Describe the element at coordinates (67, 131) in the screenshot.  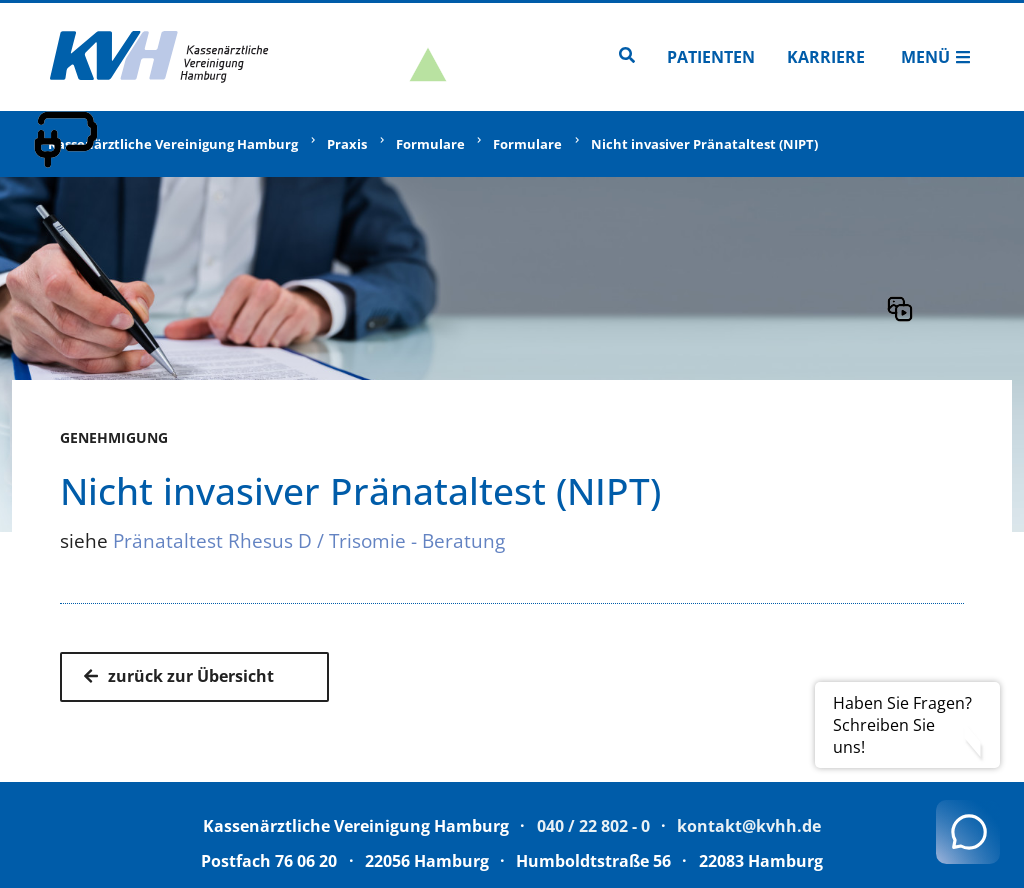
I see `battery currently charging at medium level` at that location.